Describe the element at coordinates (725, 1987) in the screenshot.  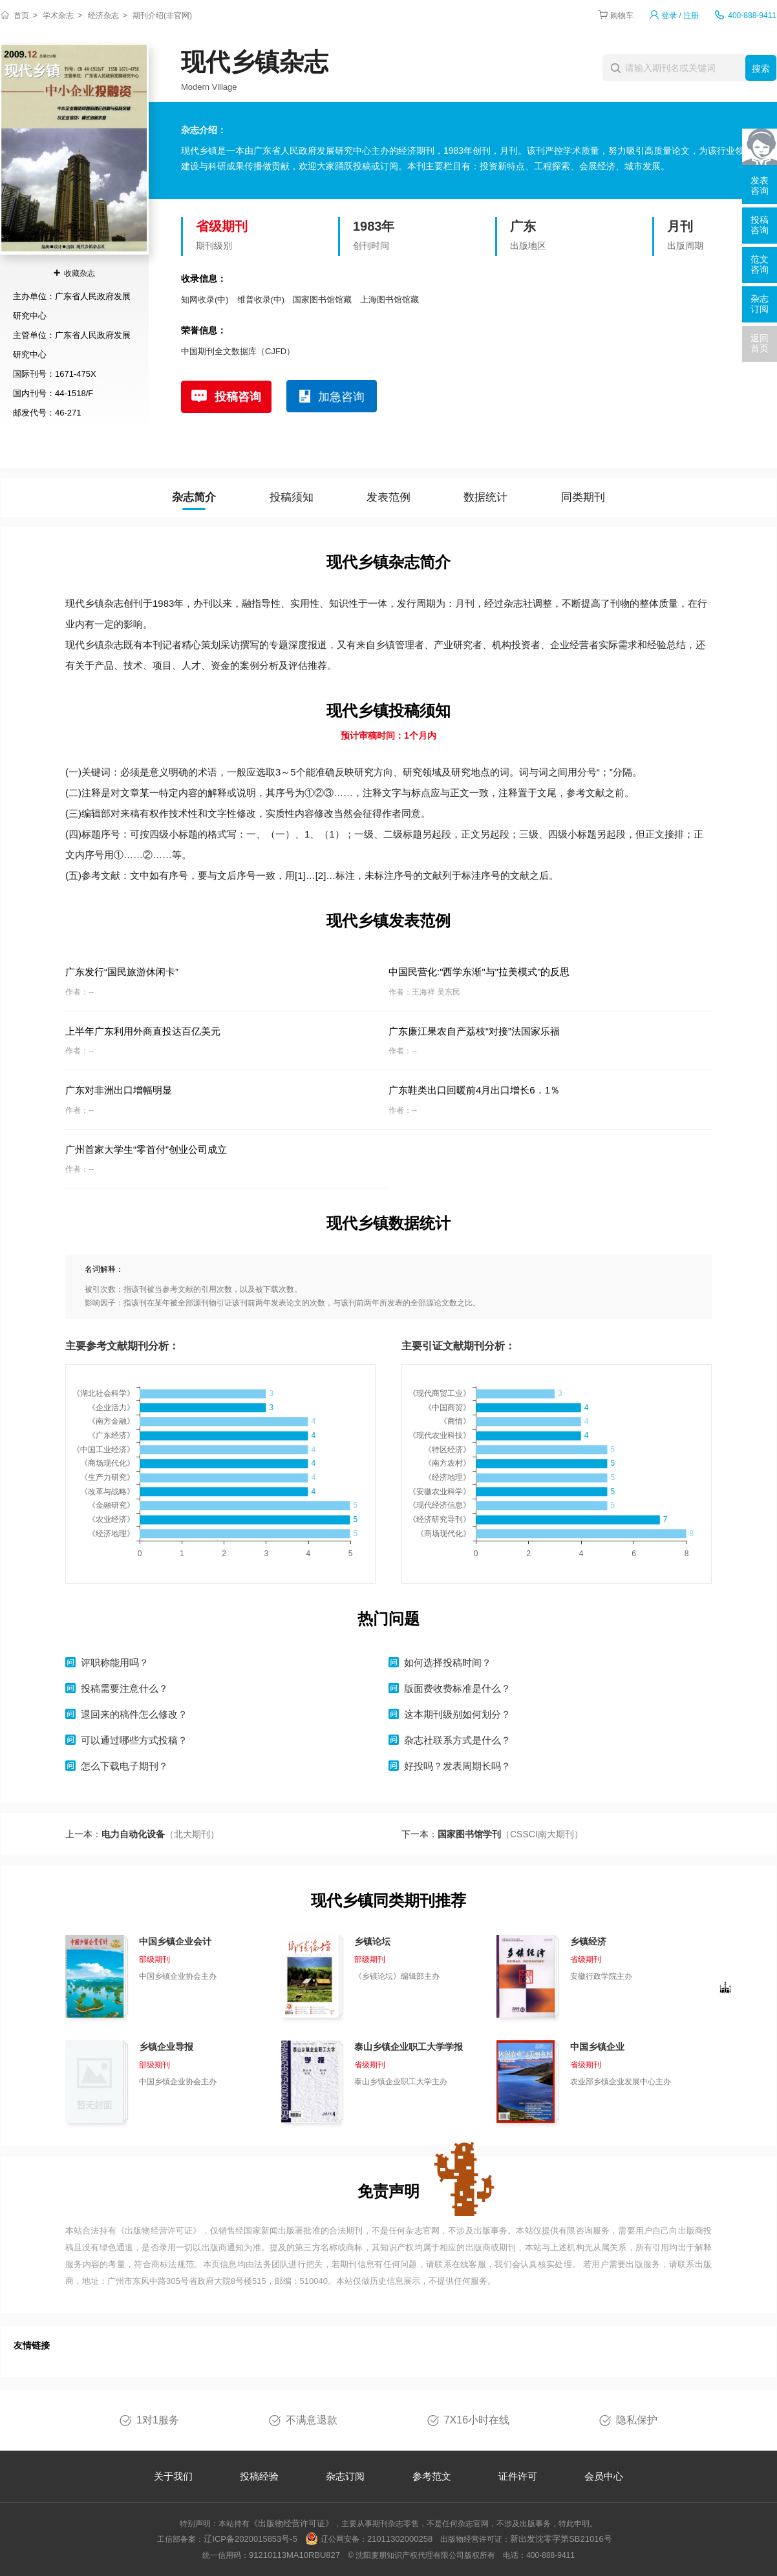
I see `access the castle or fortress location` at that location.